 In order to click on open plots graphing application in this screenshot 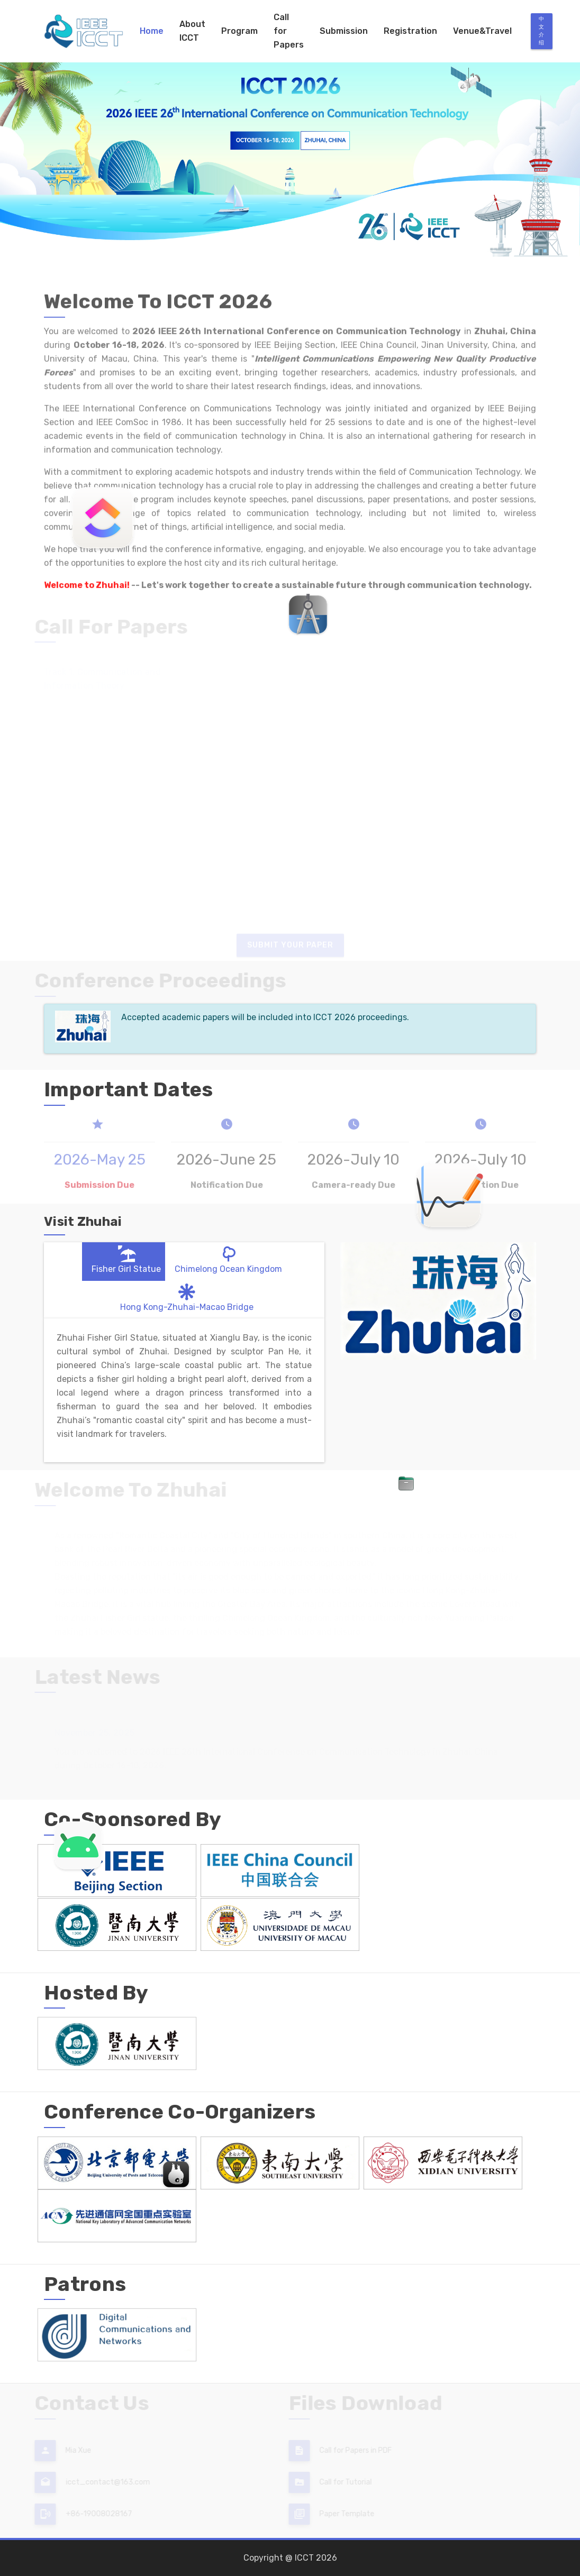, I will do `click(449, 1195)`.